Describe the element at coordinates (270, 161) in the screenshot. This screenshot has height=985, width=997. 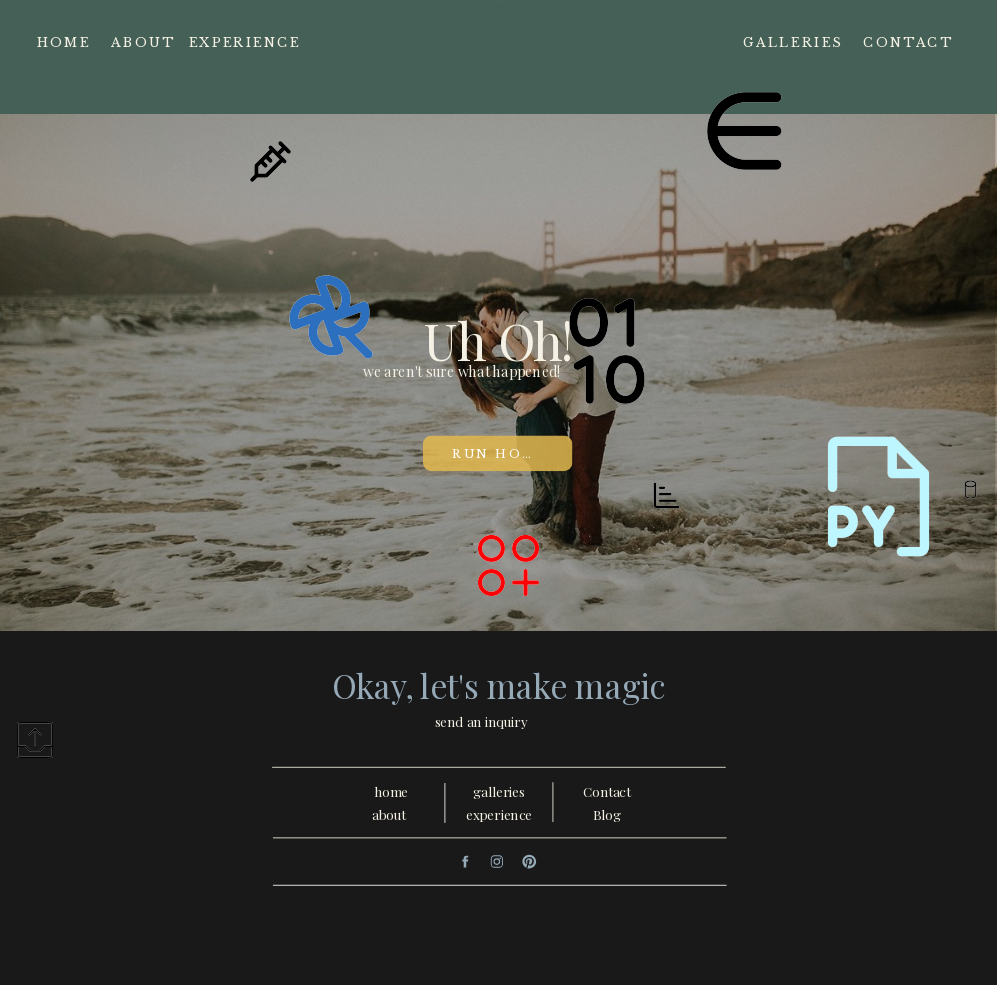
I see `access medical or health information` at that location.